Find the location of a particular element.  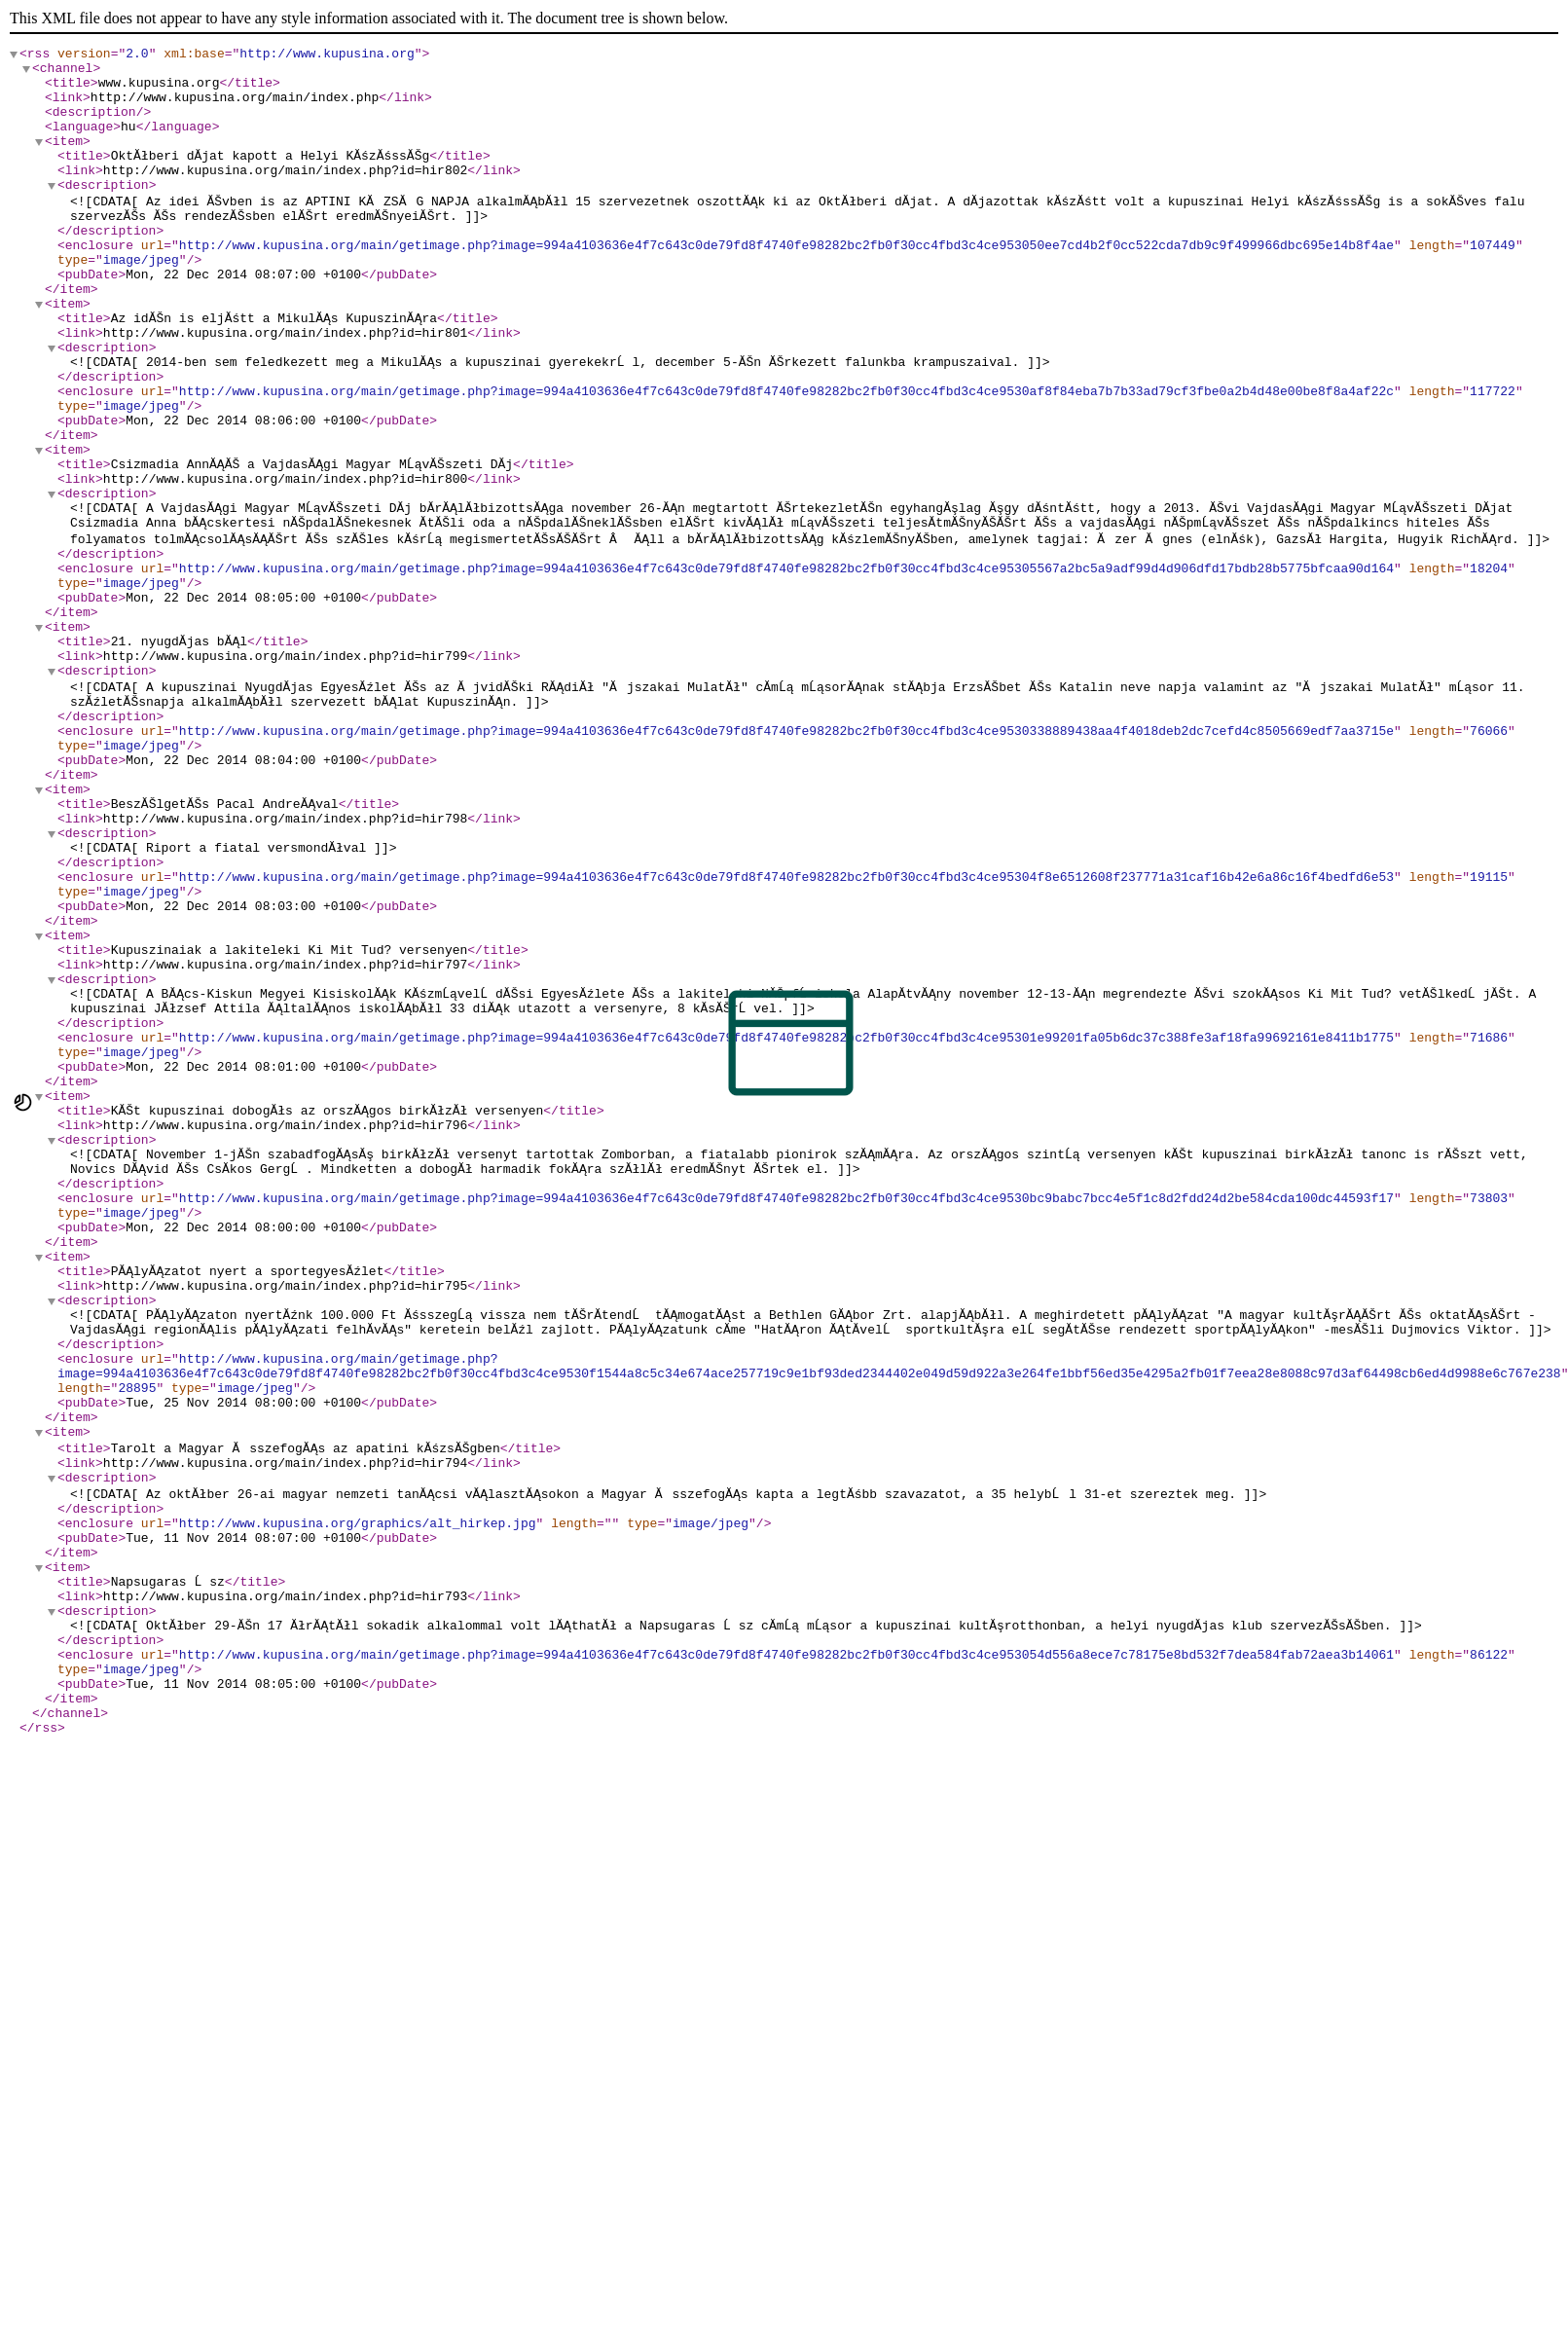

view a segment of analytics data is located at coordinates (22, 1102).